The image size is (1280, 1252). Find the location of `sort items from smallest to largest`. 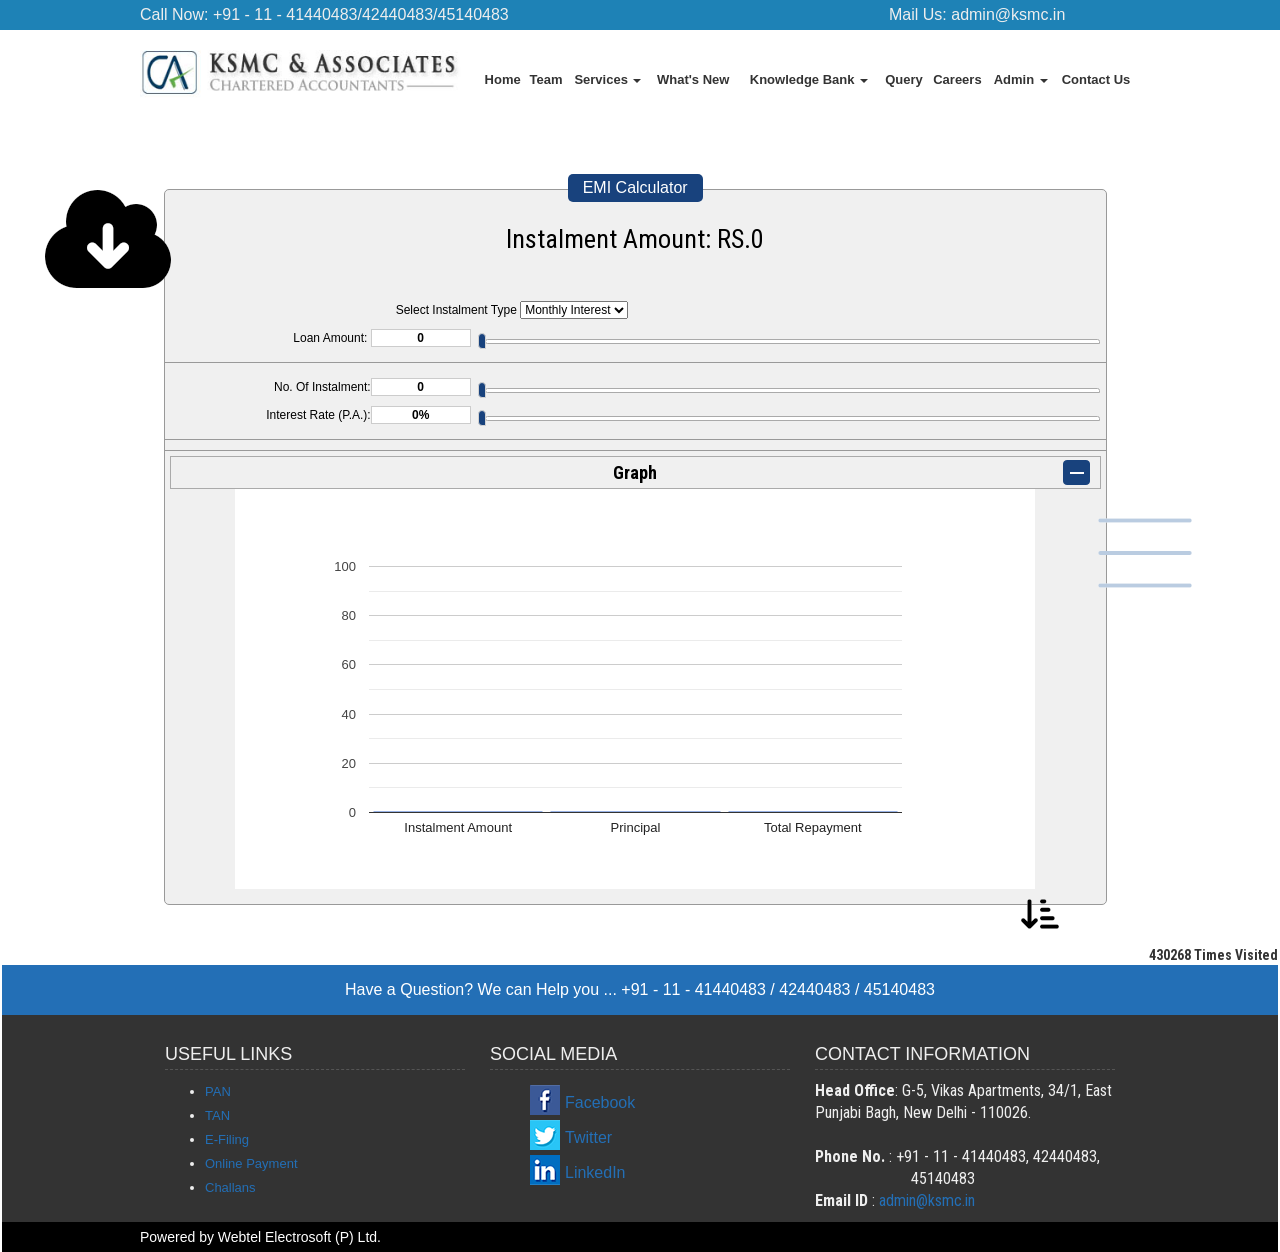

sort items from smallest to largest is located at coordinates (1040, 914).